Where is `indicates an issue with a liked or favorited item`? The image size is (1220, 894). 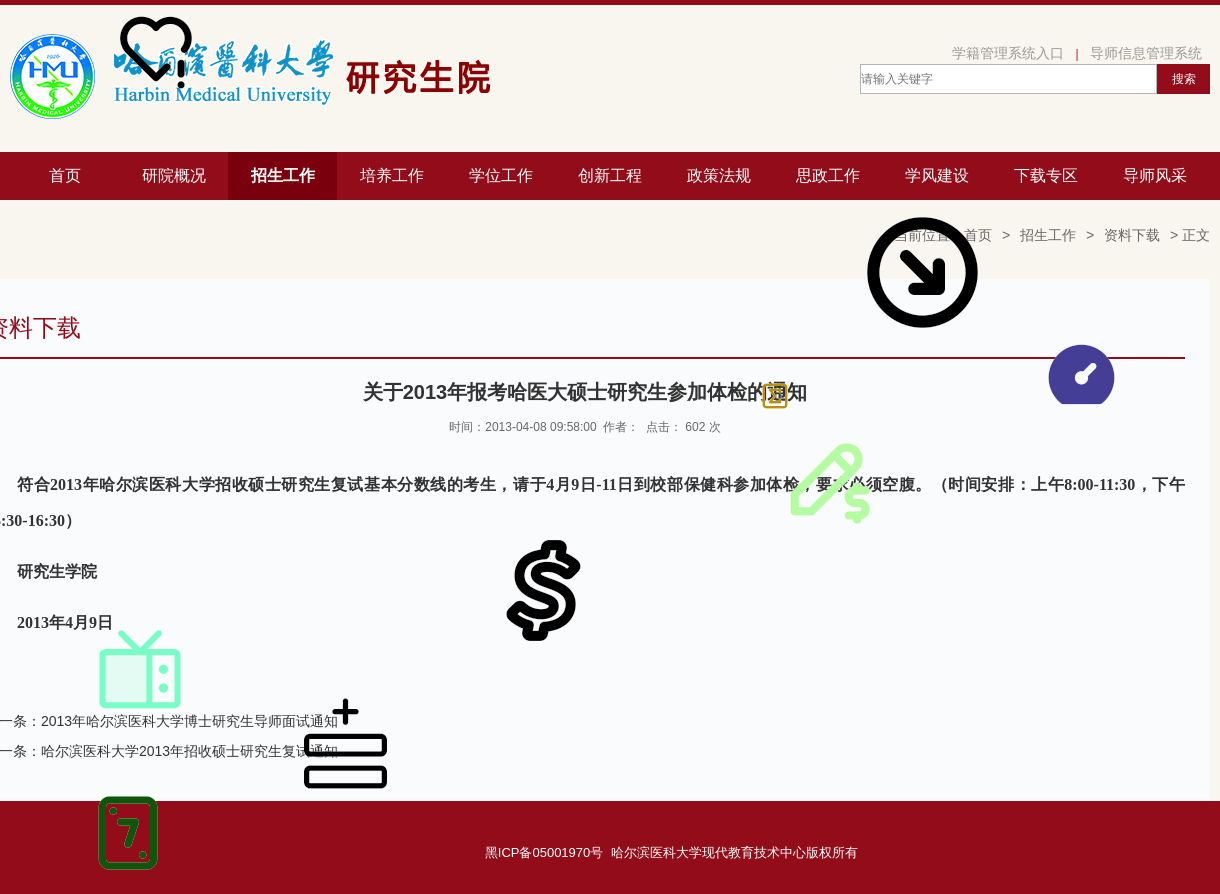 indicates an issue with a liked or favorited item is located at coordinates (156, 49).